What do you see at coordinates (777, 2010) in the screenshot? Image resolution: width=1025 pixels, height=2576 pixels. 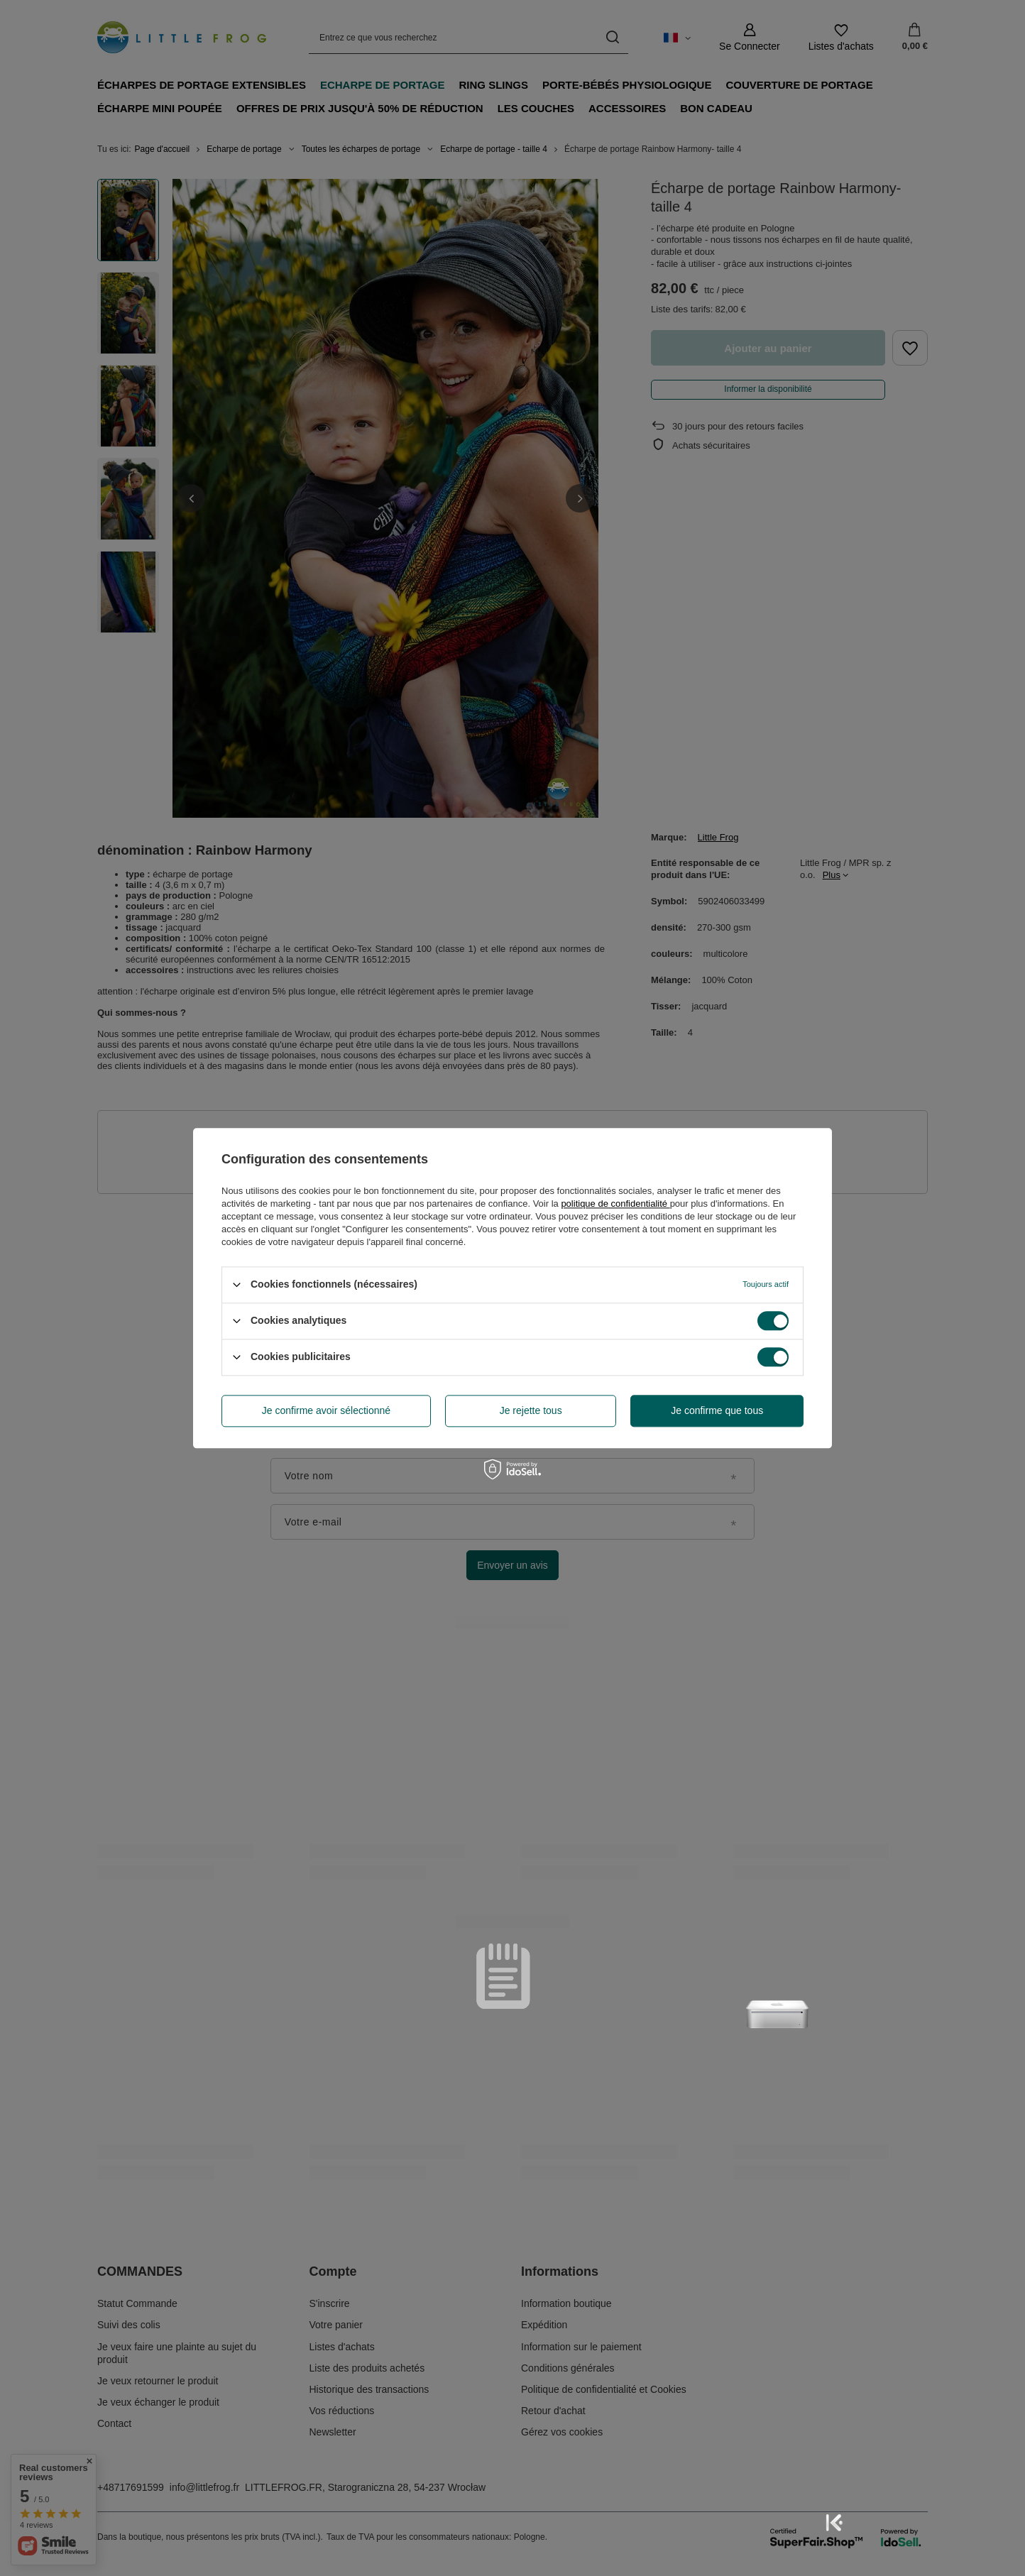 I see `represents a mac mini device in system settings` at bounding box center [777, 2010].